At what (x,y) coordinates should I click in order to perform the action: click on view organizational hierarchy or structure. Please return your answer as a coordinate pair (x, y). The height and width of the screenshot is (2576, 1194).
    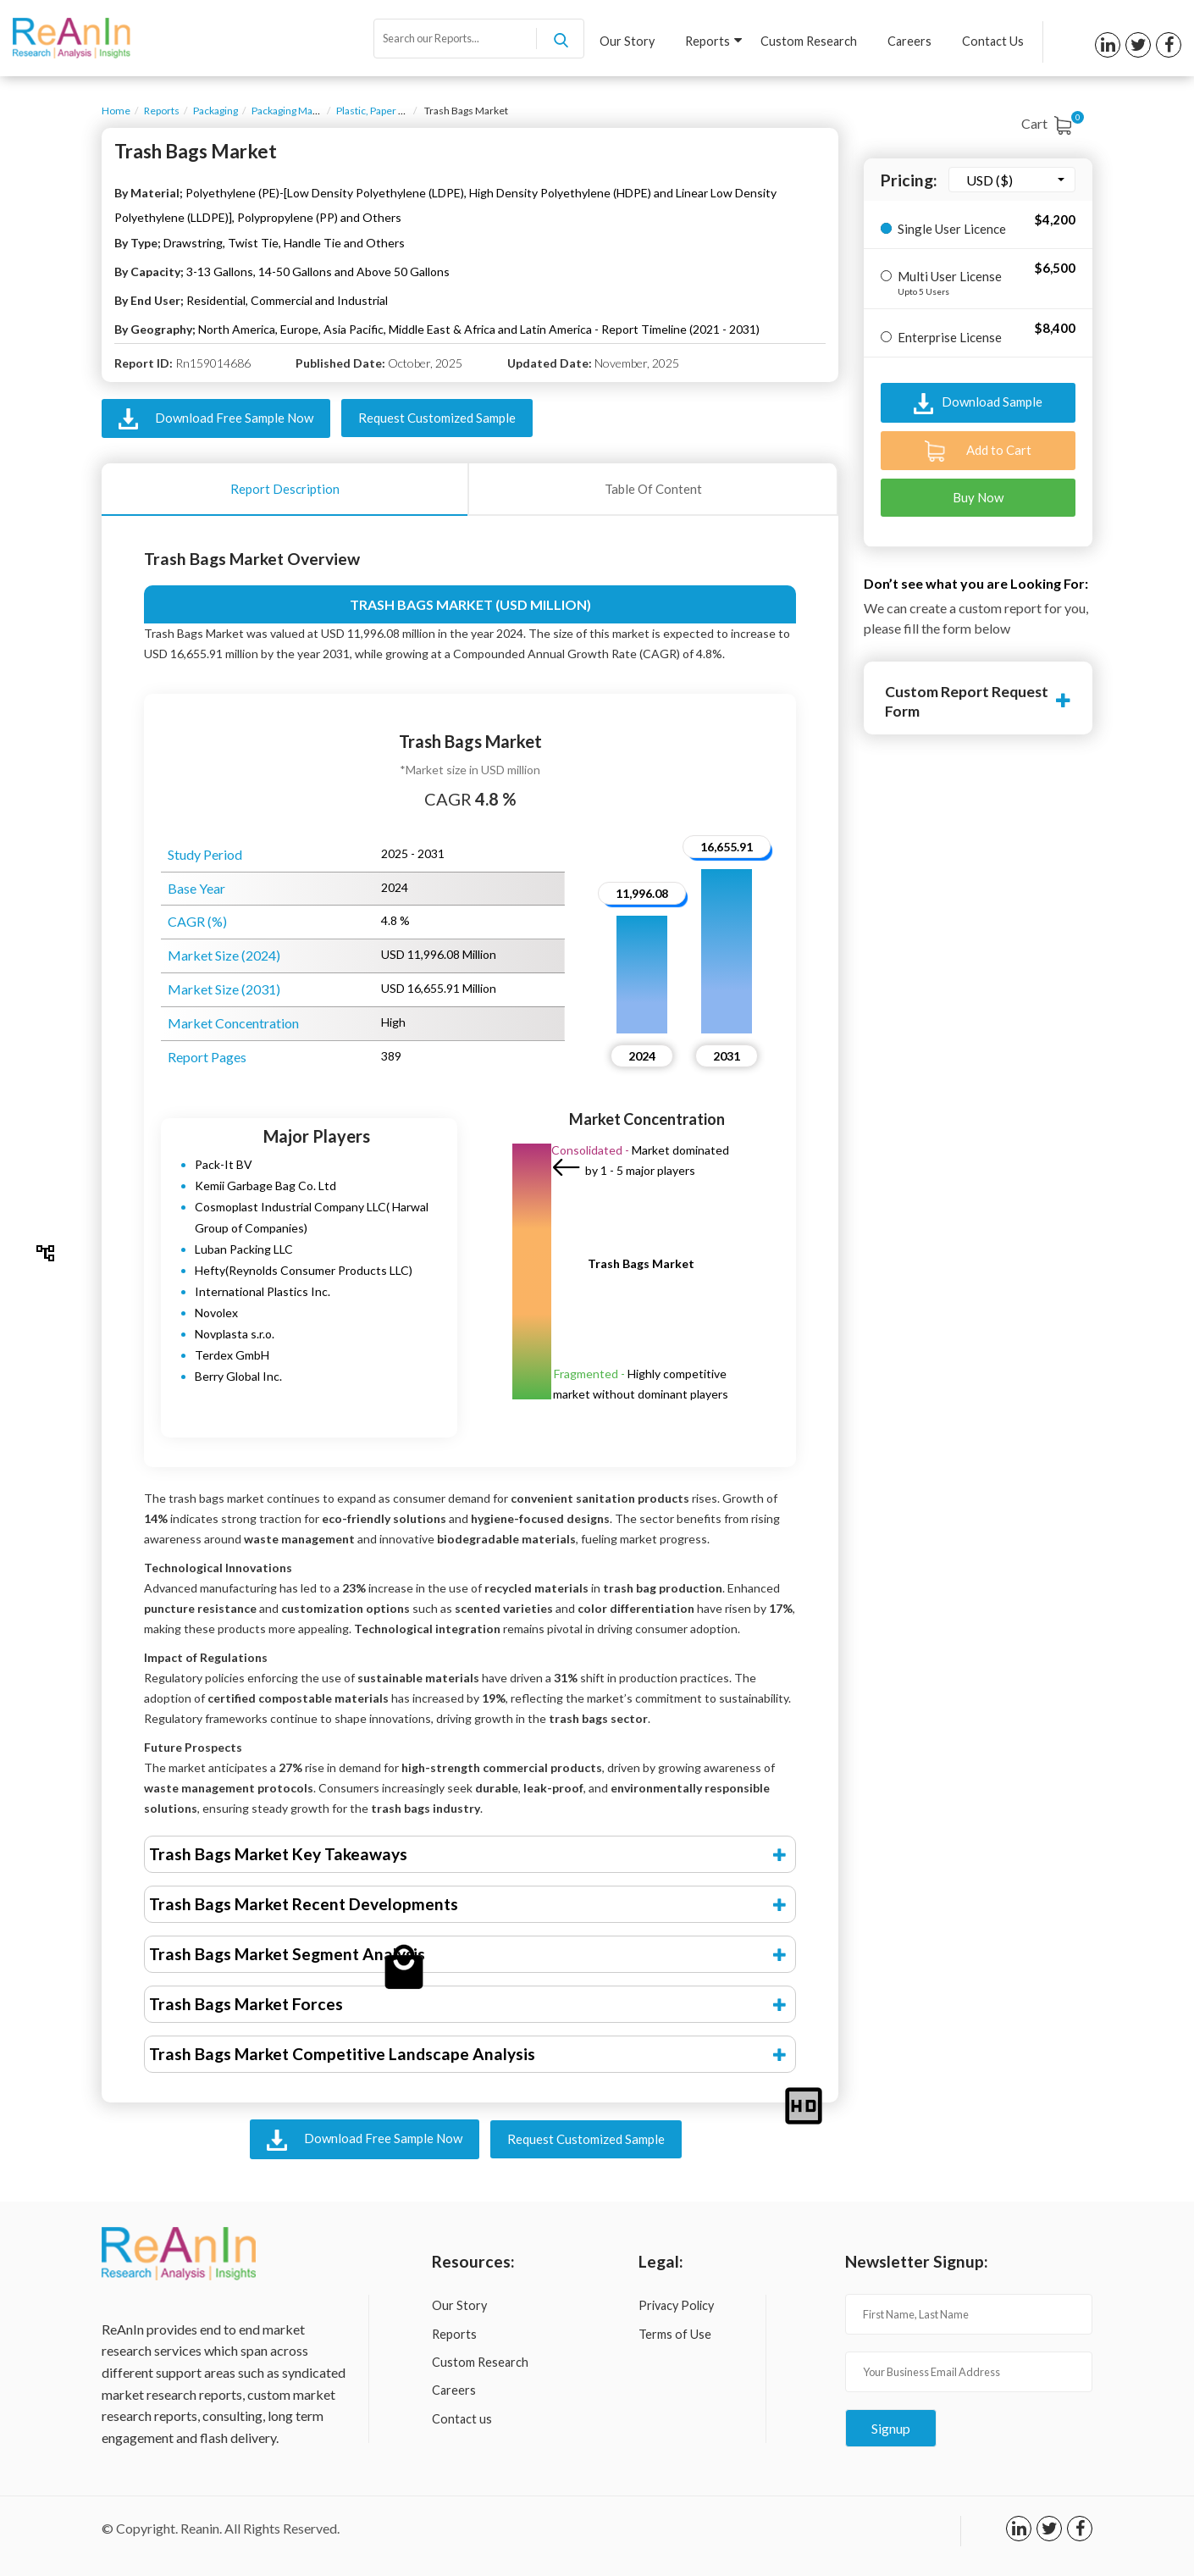
    Looking at the image, I should click on (45, 1253).